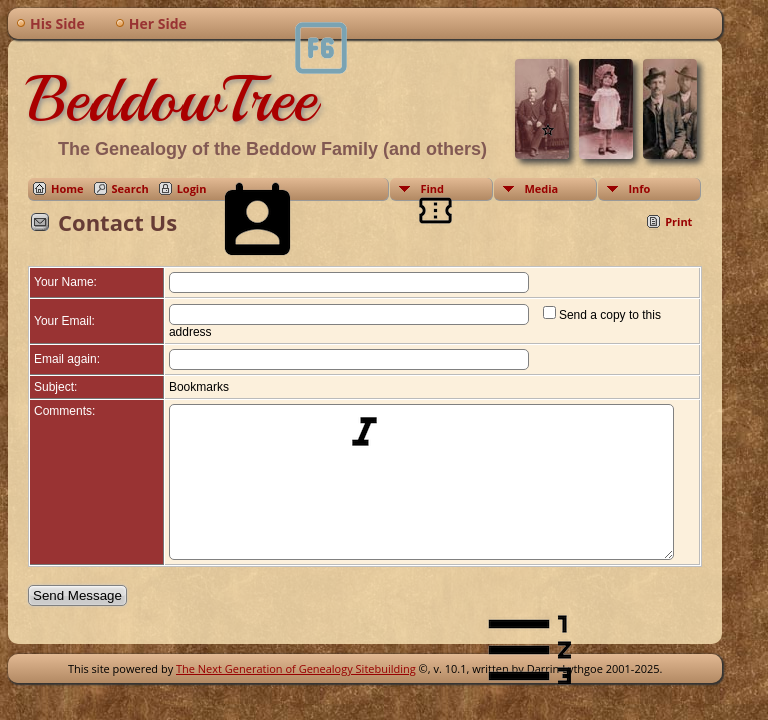 The width and height of the screenshot is (768, 720). I want to click on view contact's calendar or schedule, so click(257, 222).